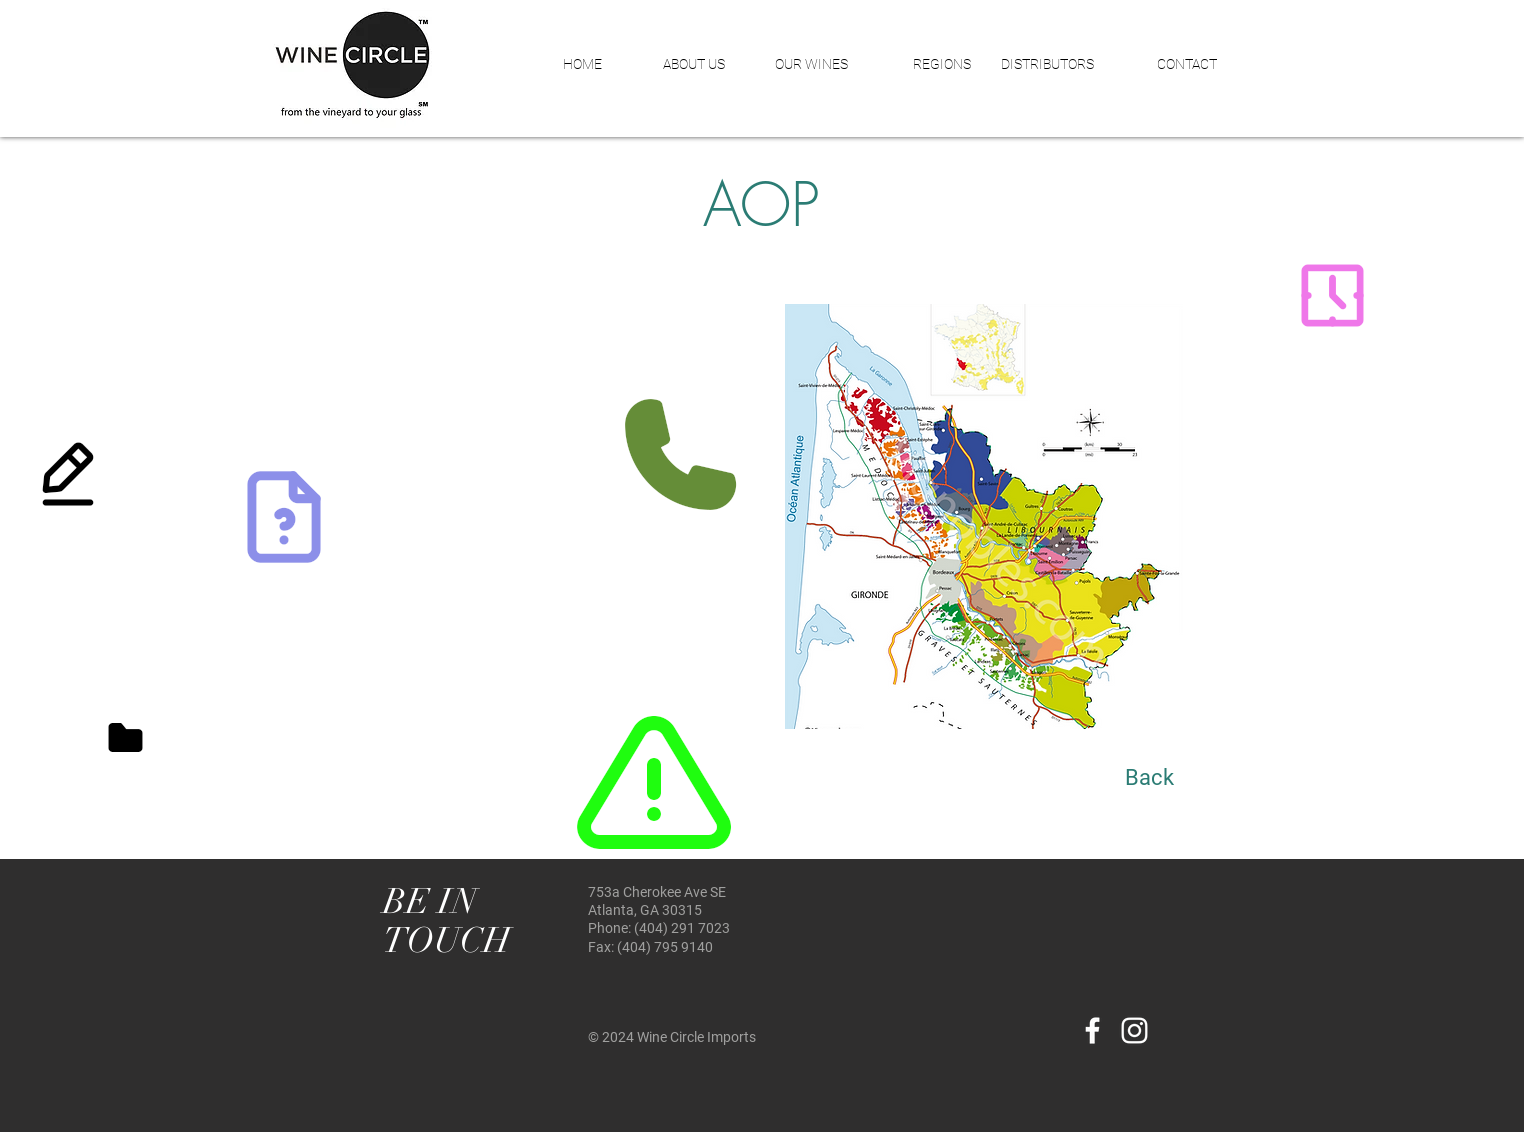 The width and height of the screenshot is (1524, 1132). What do you see at coordinates (125, 737) in the screenshot?
I see `open file folder` at bounding box center [125, 737].